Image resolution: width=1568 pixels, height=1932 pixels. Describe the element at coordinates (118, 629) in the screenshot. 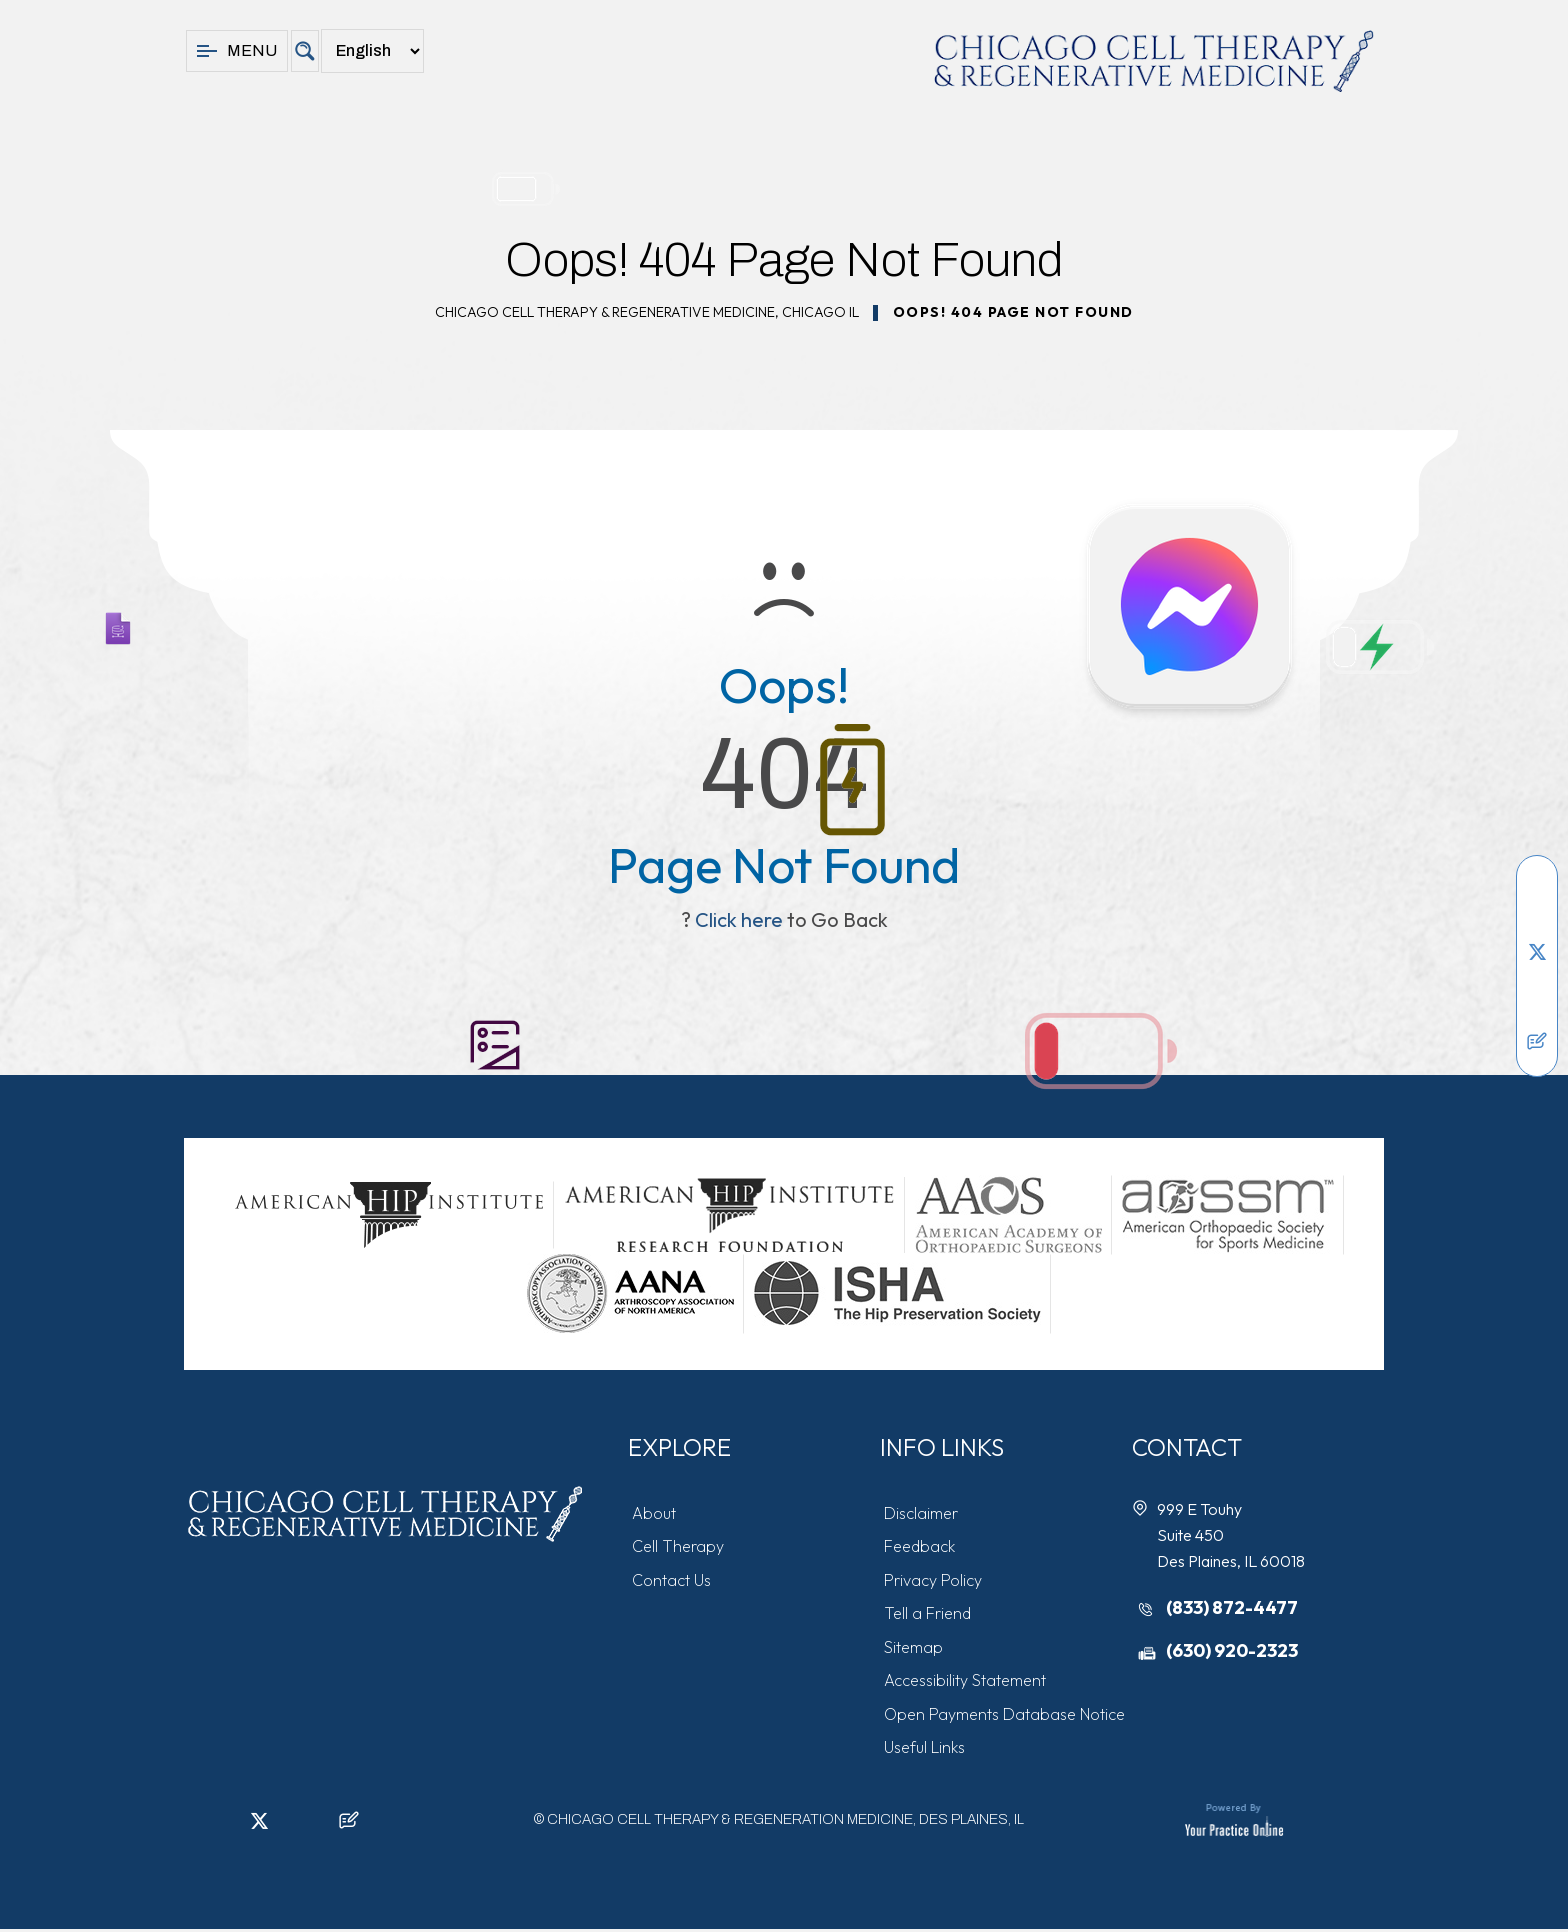

I see `kexi database project shortcut file` at that location.